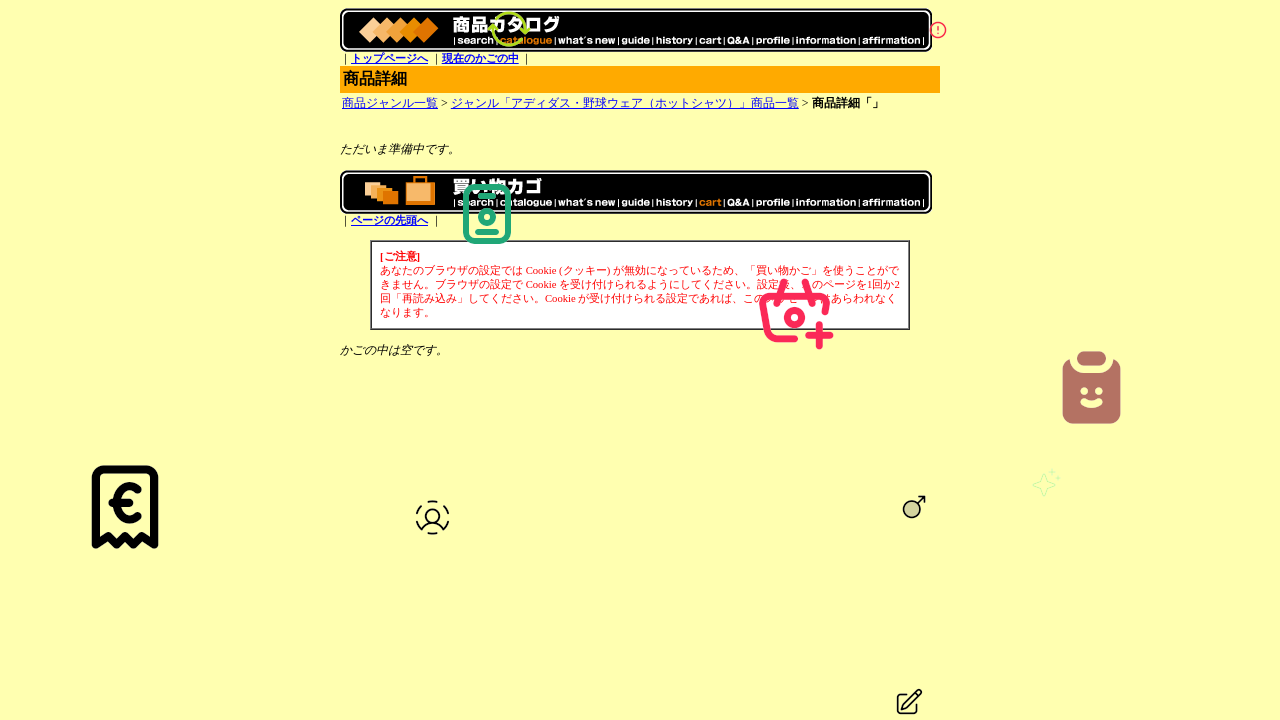  Describe the element at coordinates (509, 29) in the screenshot. I see `sync data across devices` at that location.